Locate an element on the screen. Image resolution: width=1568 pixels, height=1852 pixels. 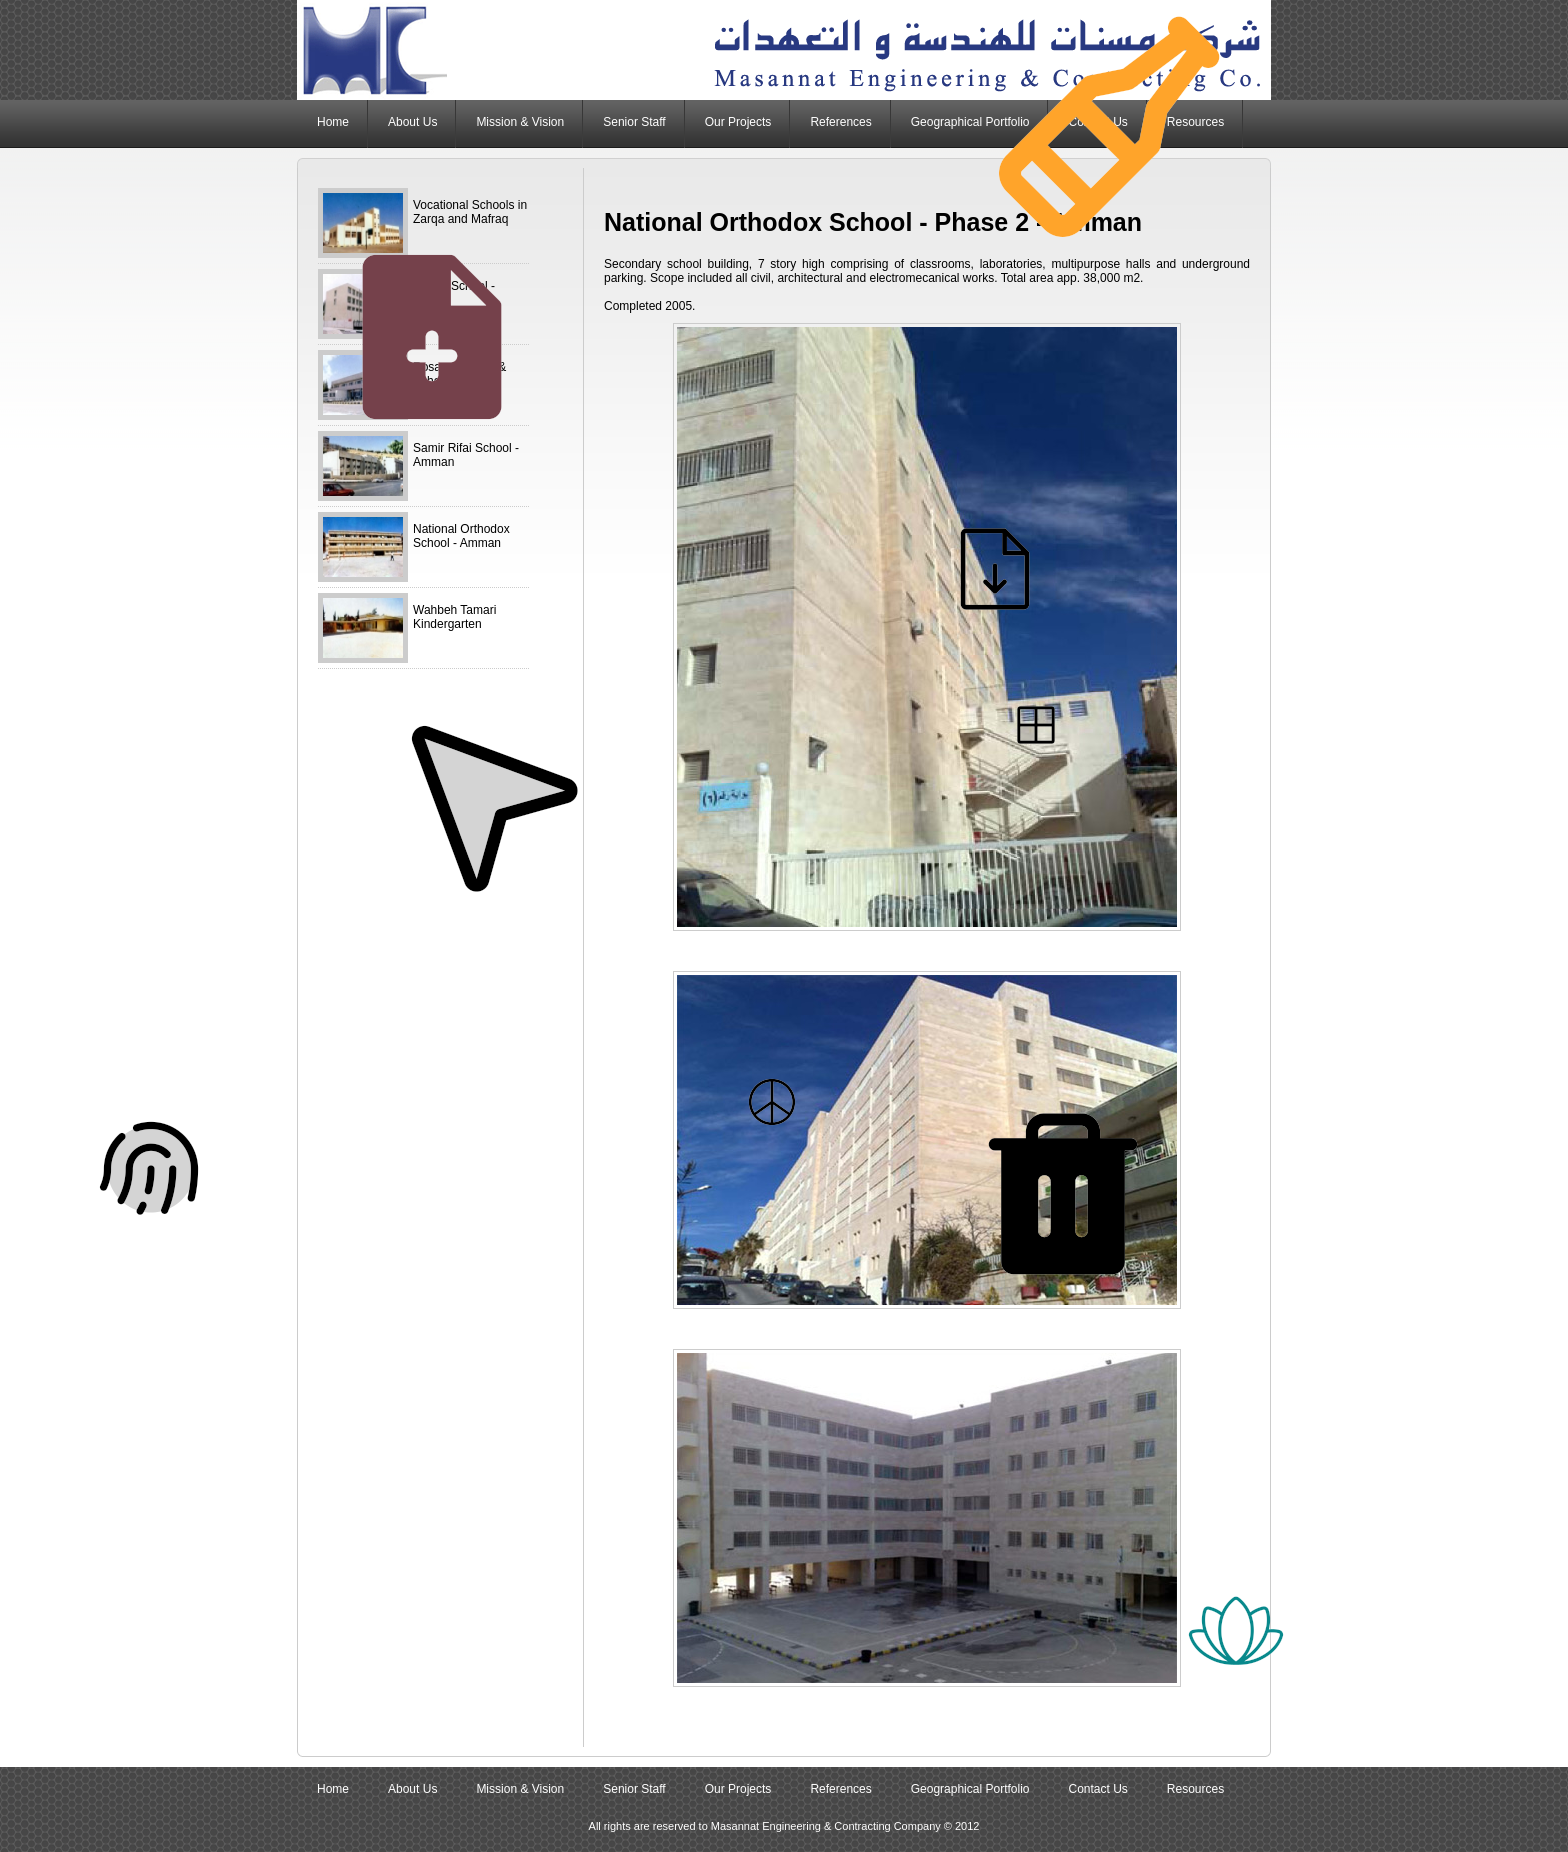
peace symbol indicator is located at coordinates (772, 1102).